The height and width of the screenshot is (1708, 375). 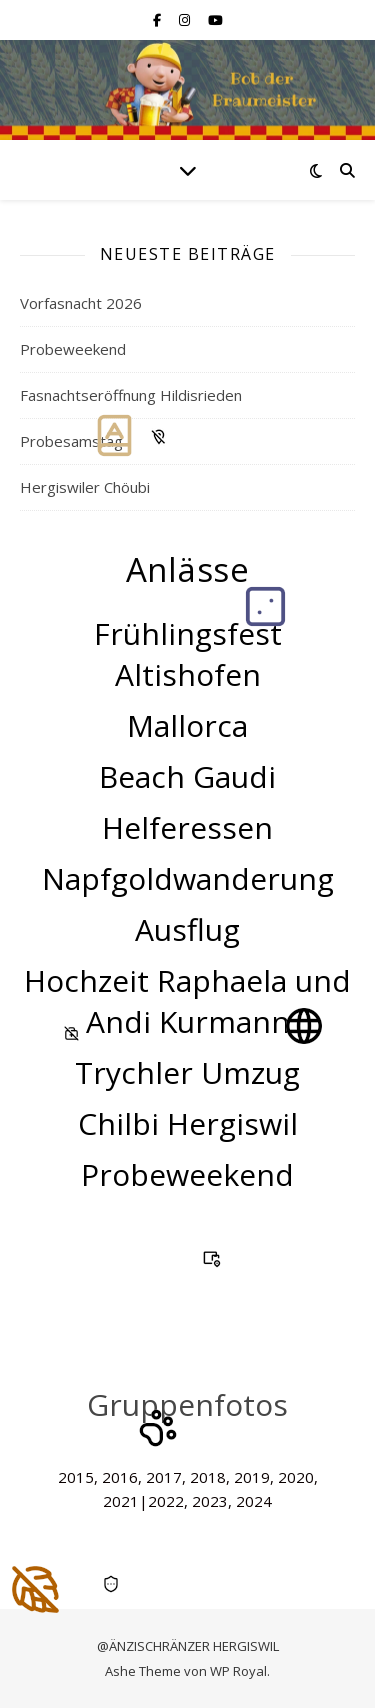 What do you see at coordinates (158, 1428) in the screenshot?
I see `access pet-related features or settings` at bounding box center [158, 1428].